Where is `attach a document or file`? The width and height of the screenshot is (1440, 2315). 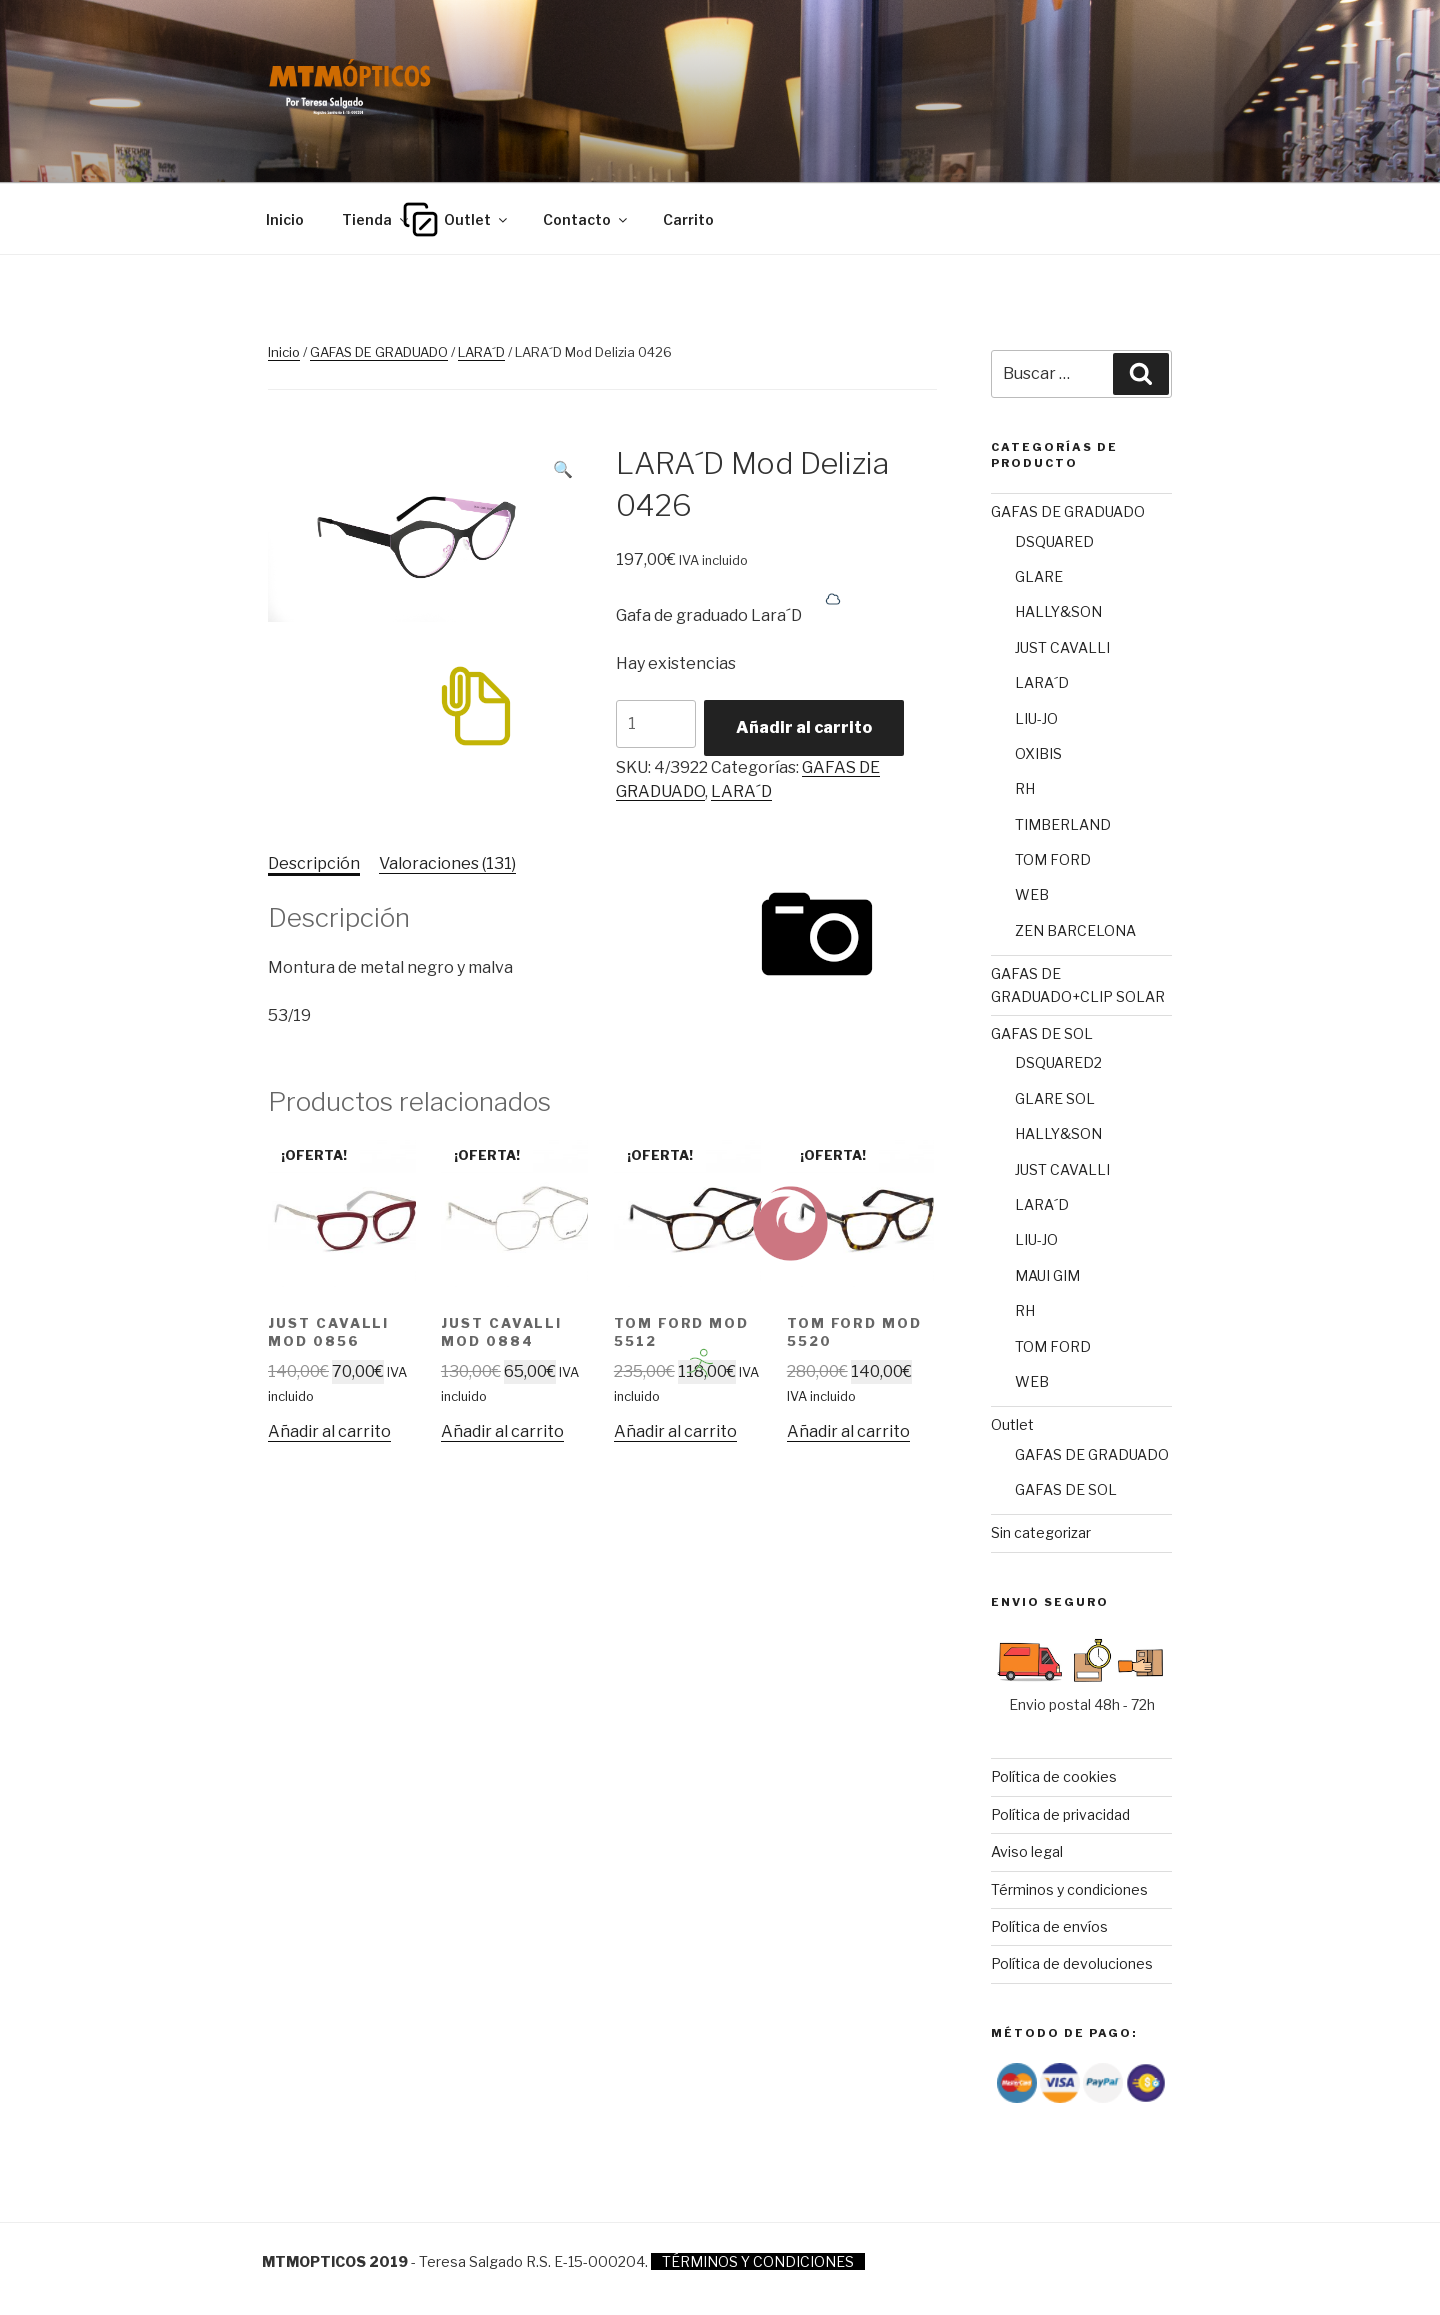 attach a document or file is located at coordinates (476, 706).